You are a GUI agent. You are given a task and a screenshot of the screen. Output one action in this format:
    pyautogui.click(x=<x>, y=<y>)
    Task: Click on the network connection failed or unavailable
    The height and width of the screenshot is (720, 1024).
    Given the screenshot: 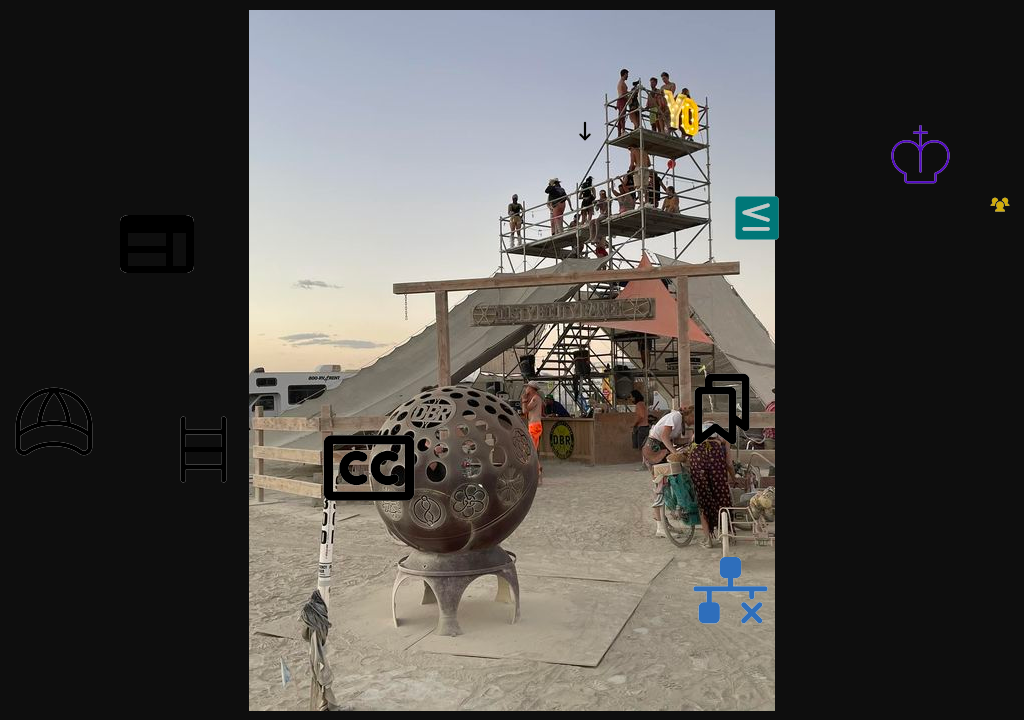 What is the action you would take?
    pyautogui.click(x=730, y=591)
    